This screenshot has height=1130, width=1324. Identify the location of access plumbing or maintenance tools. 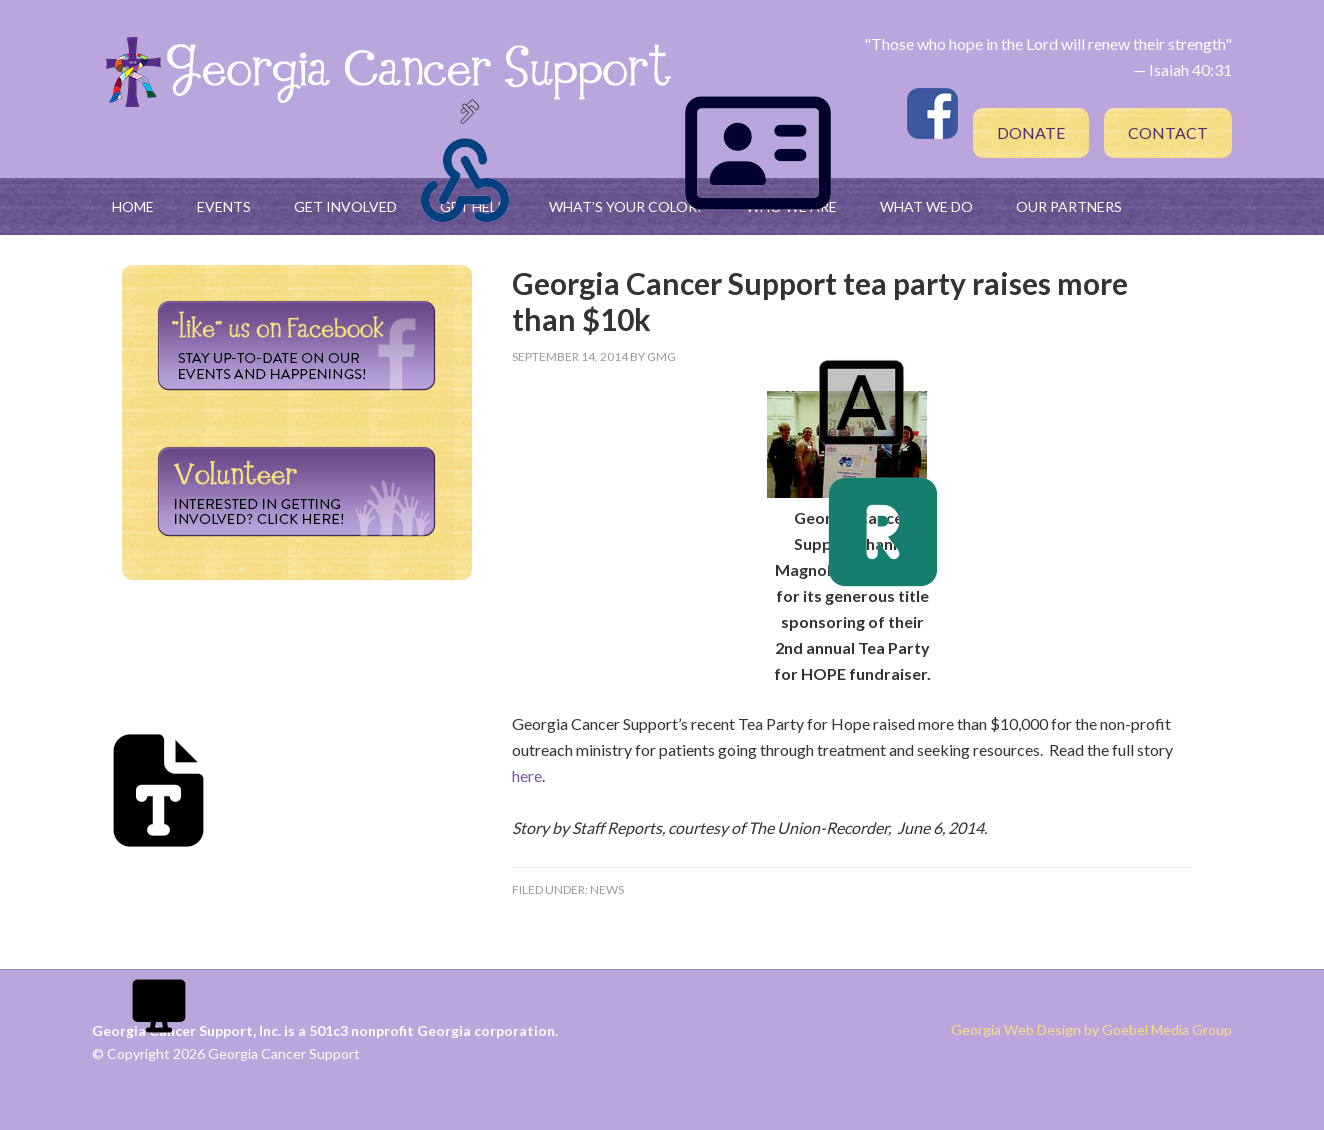
(468, 111).